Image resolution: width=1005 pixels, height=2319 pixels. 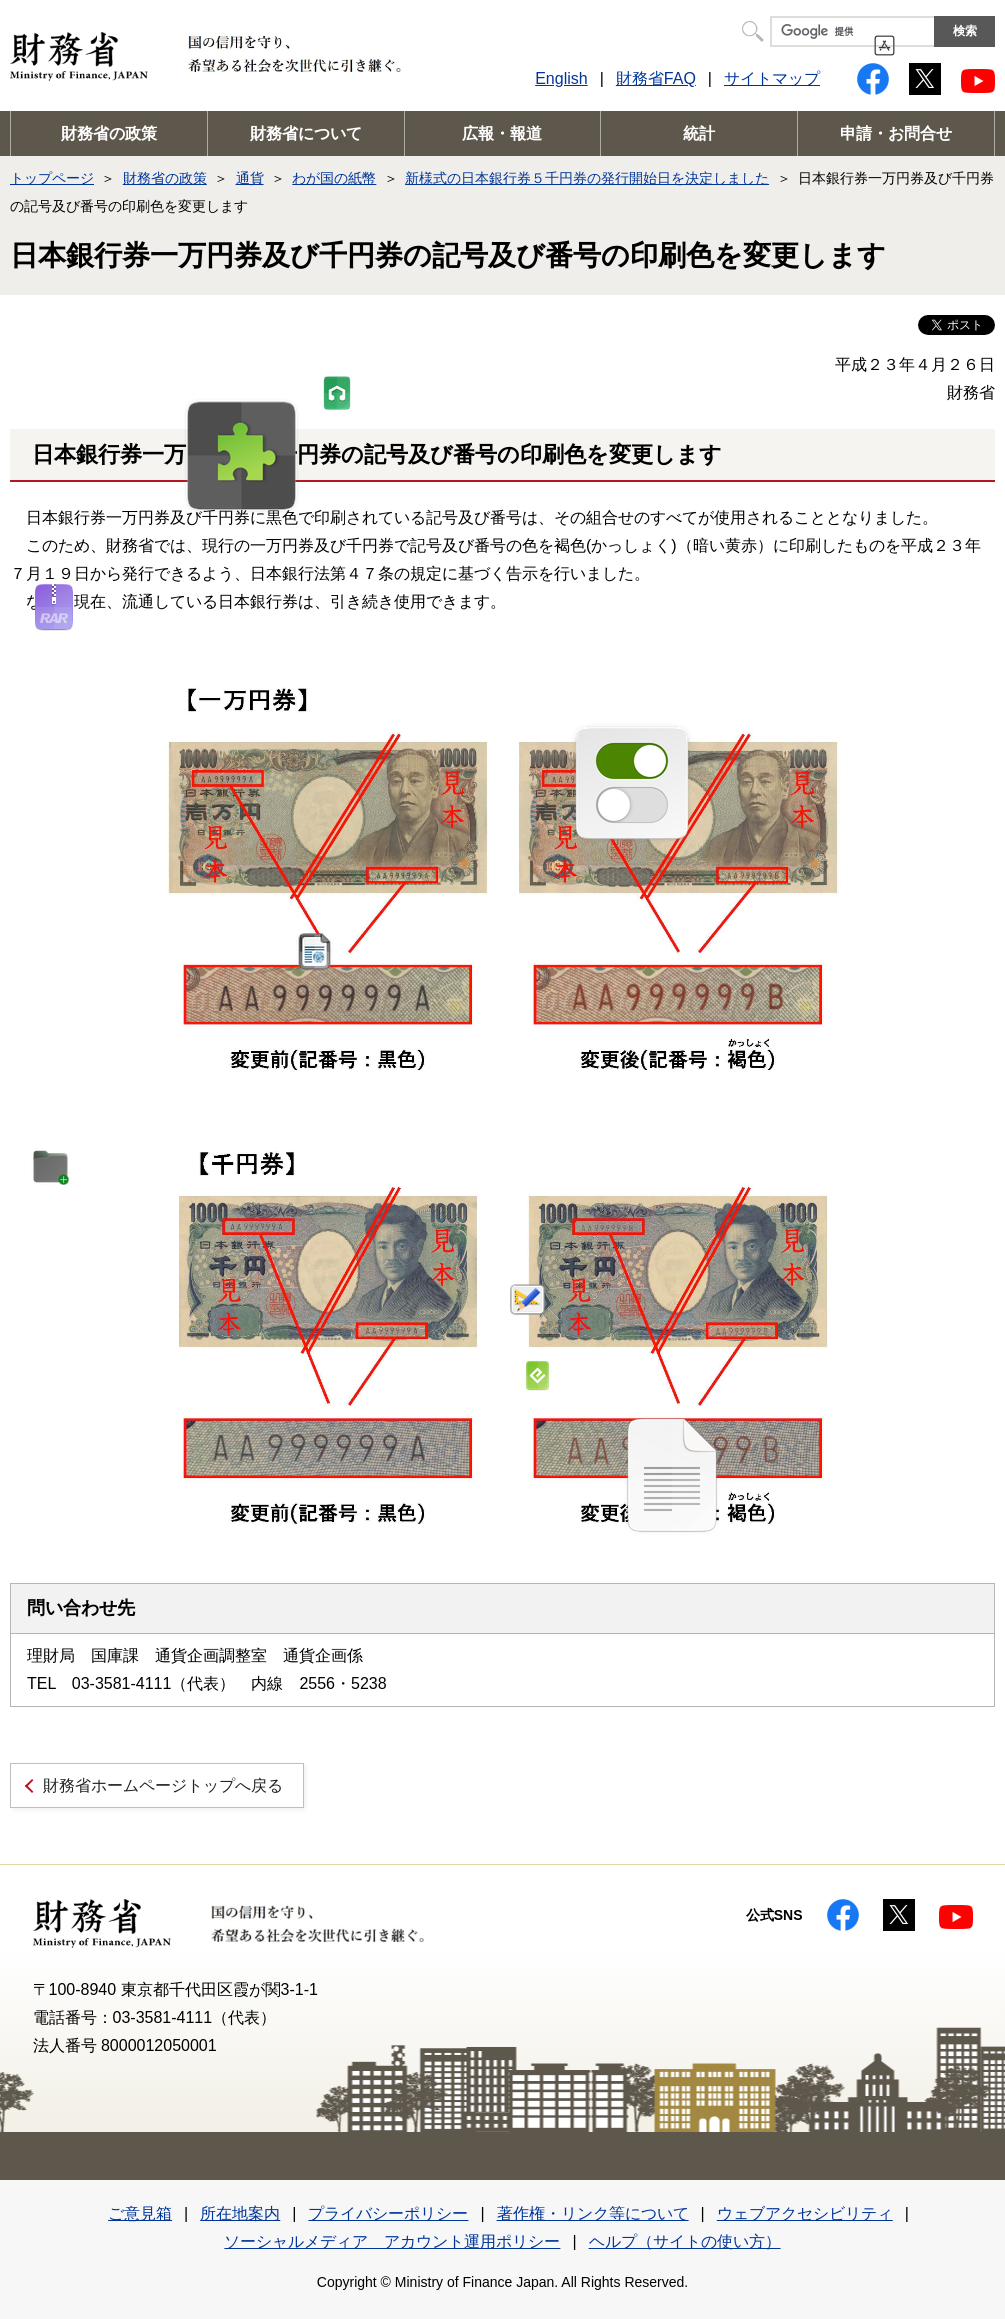 I want to click on open system settings or preferences, so click(x=632, y=783).